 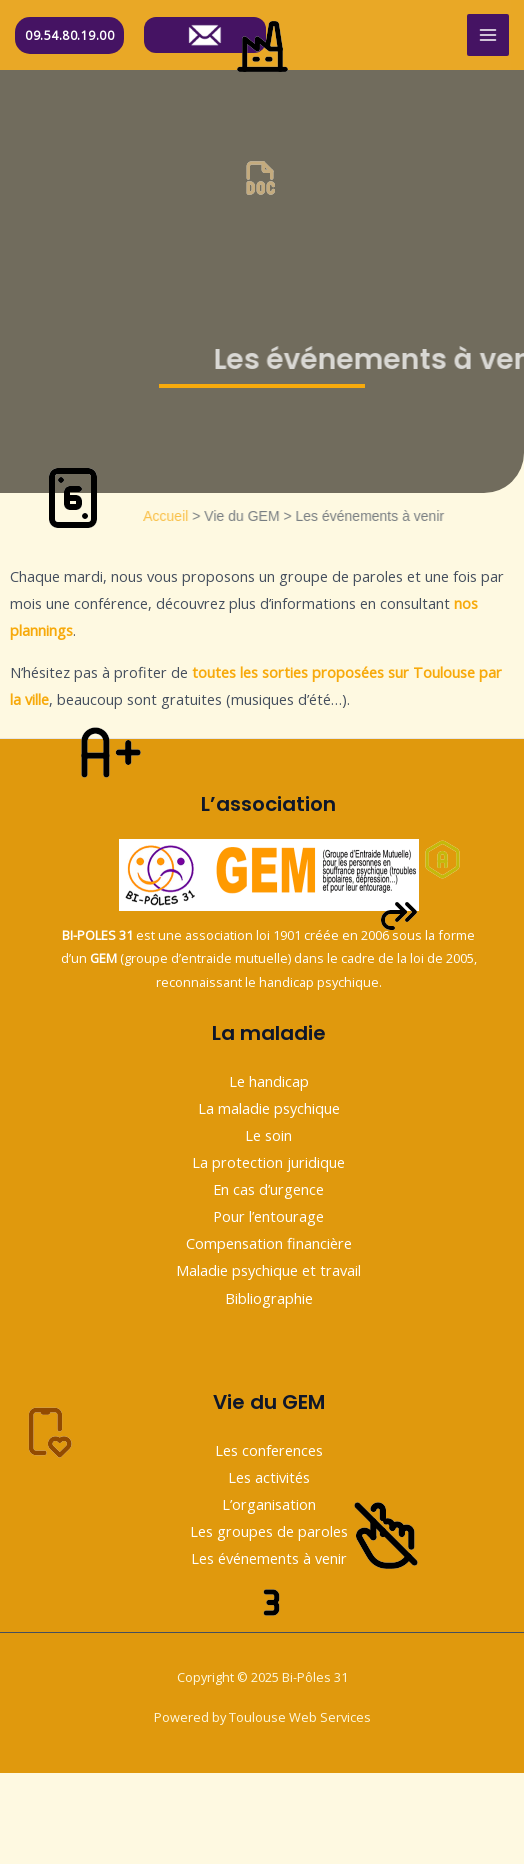 I want to click on select option A in a multi-choice interface, so click(x=442, y=859).